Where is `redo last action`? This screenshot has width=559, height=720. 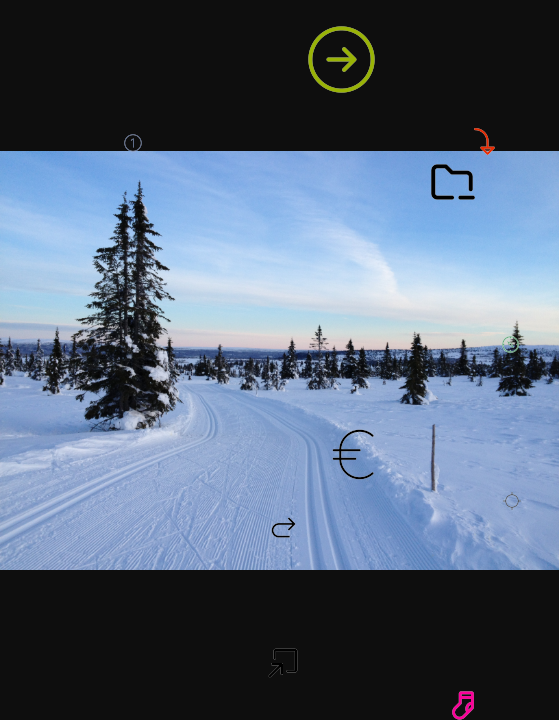
redo last action is located at coordinates (283, 528).